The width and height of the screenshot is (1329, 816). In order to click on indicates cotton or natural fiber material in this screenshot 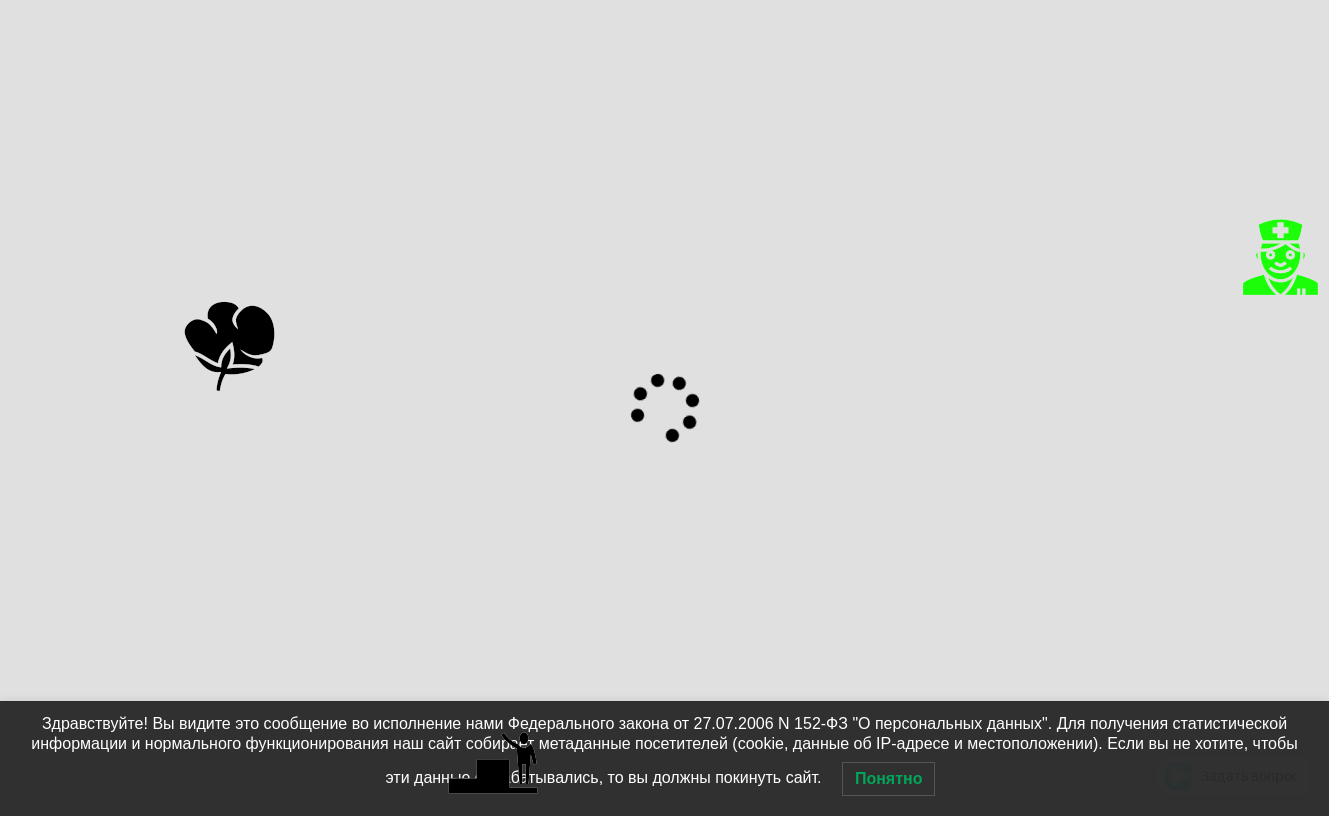, I will do `click(229, 346)`.